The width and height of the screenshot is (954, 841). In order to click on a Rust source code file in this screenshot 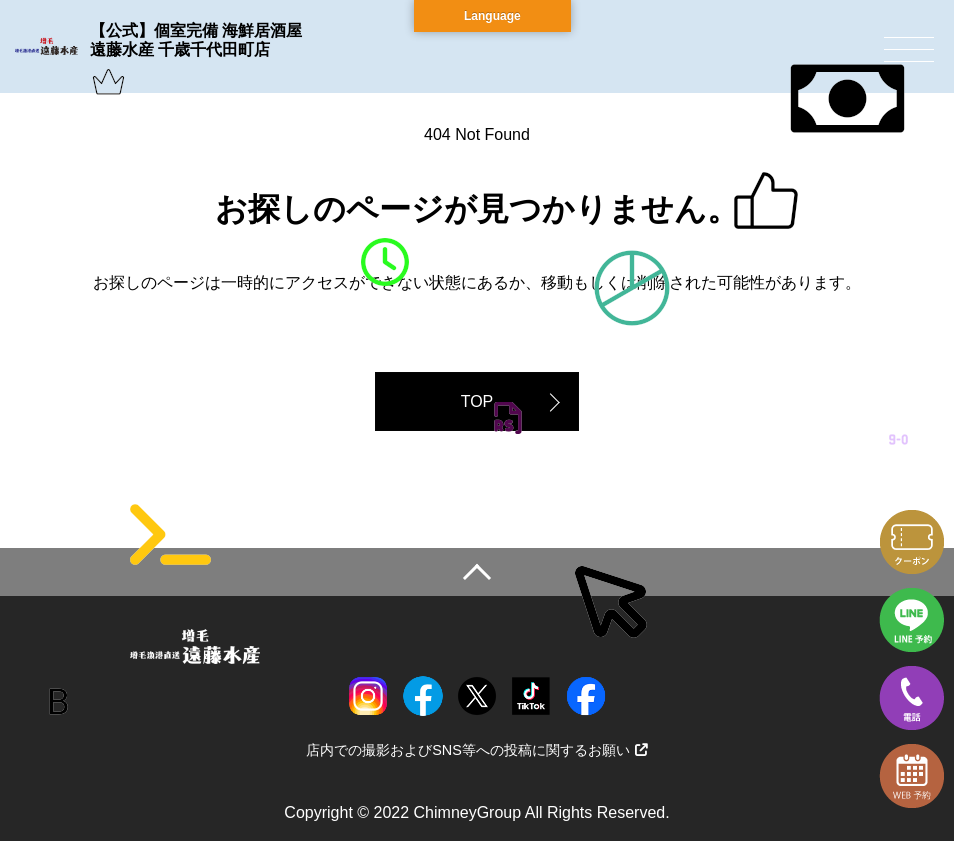, I will do `click(508, 418)`.